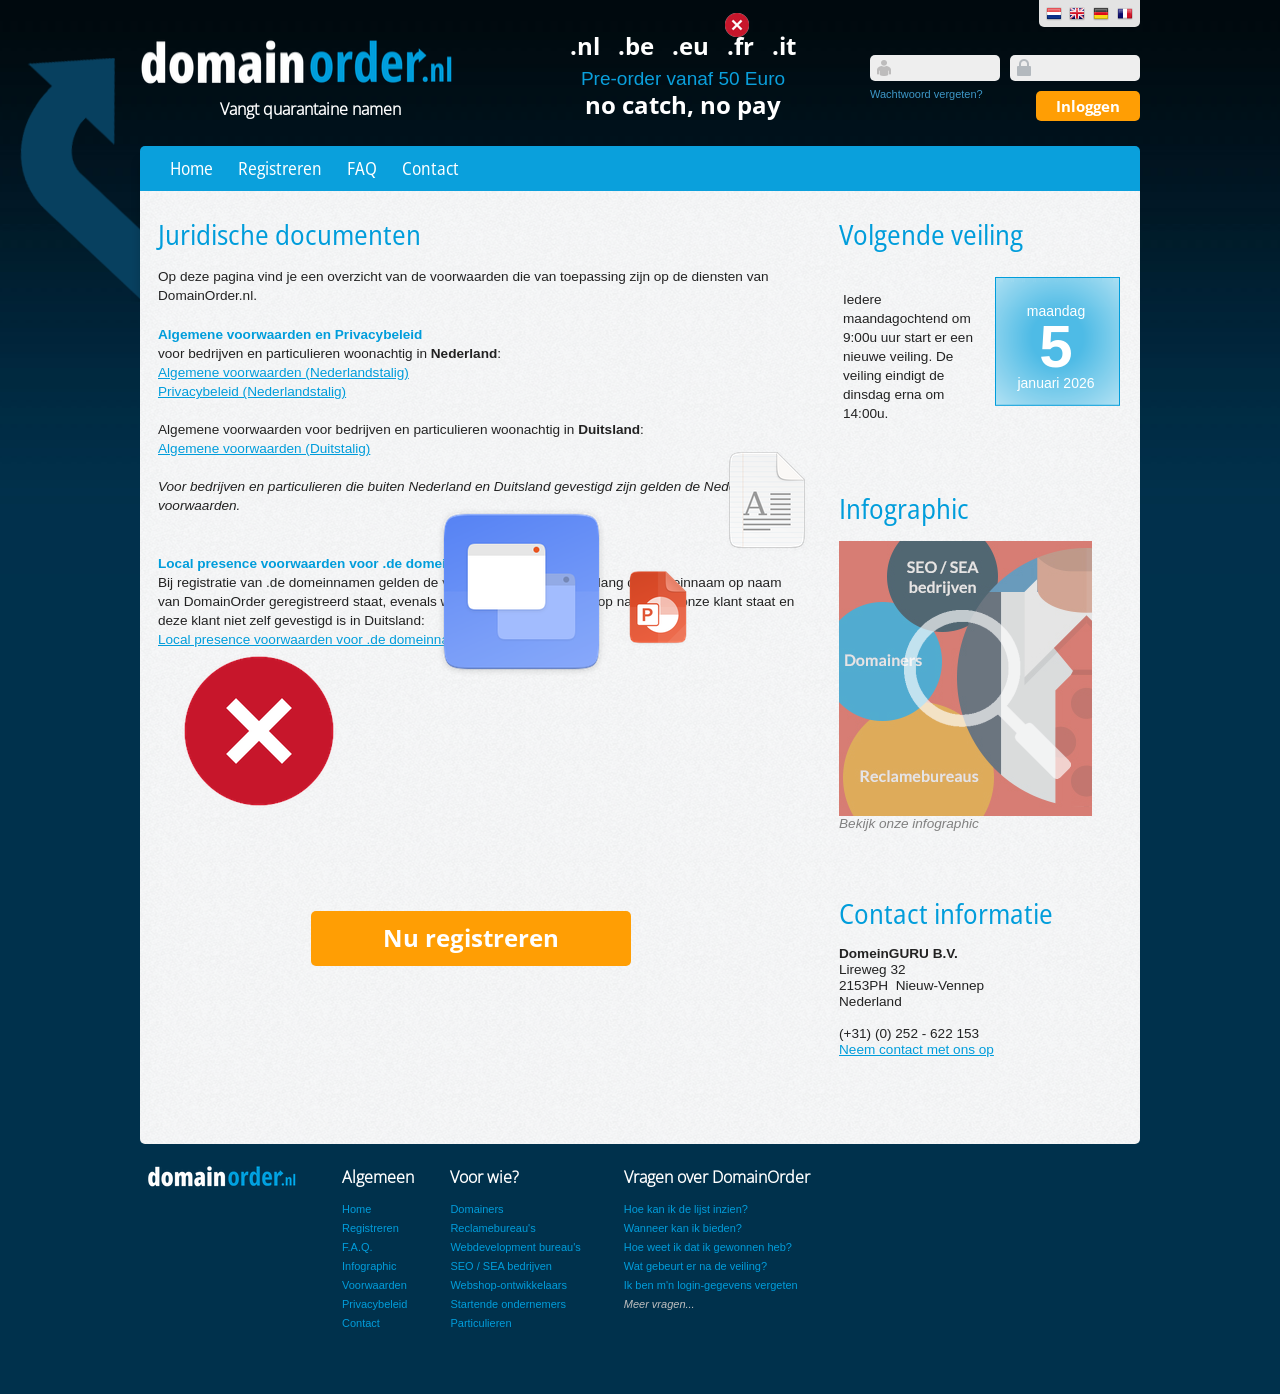 The height and width of the screenshot is (1394, 1280). Describe the element at coordinates (259, 731) in the screenshot. I see `stop or cancel the current action` at that location.